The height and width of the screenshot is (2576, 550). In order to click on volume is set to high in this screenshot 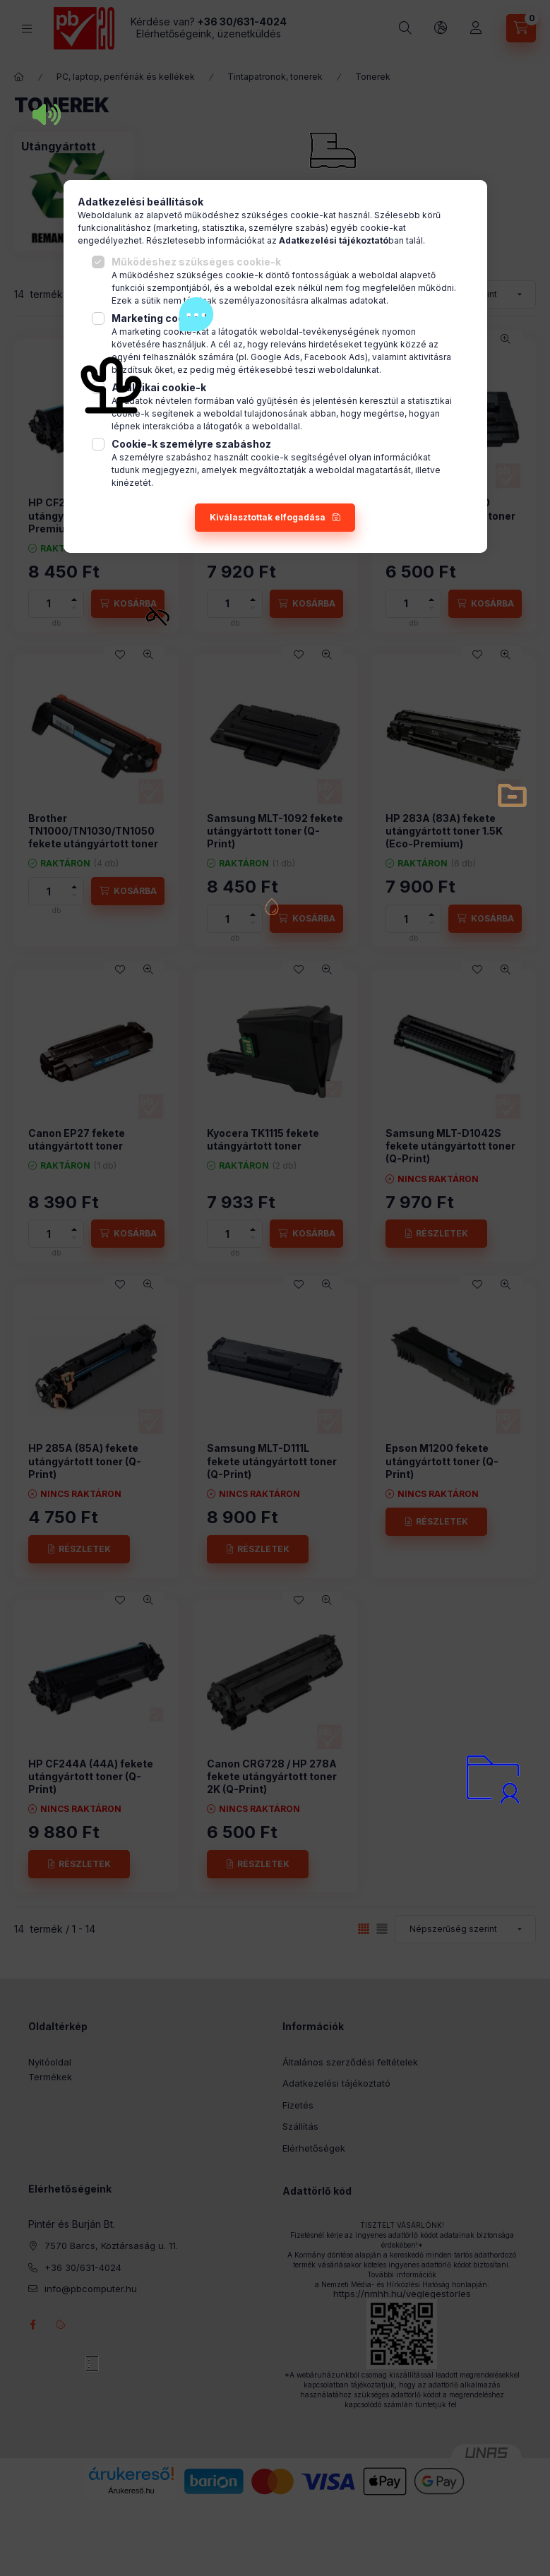, I will do `click(46, 114)`.